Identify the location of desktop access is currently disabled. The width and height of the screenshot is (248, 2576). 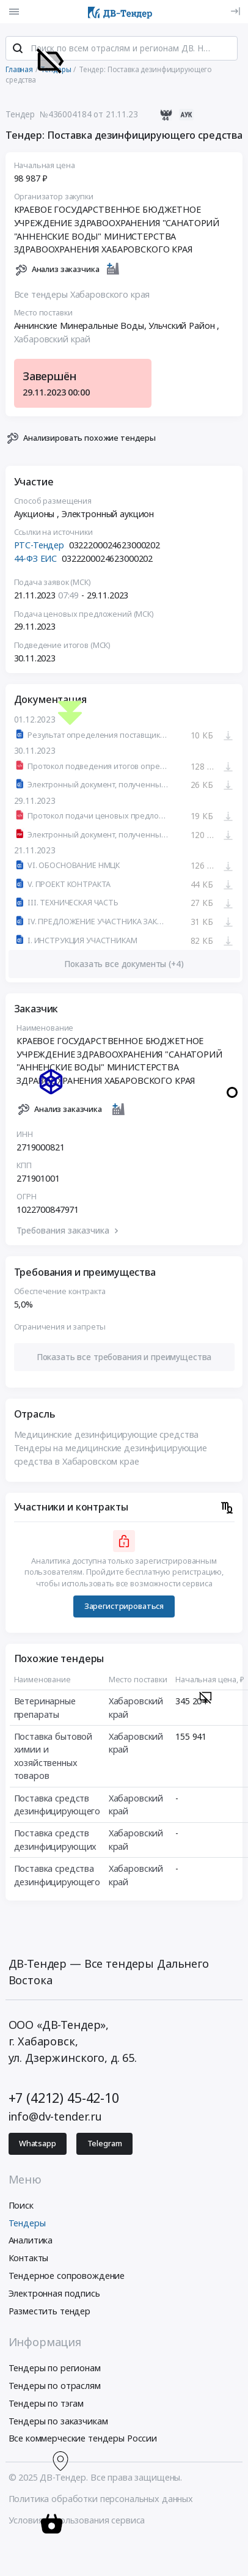
(205, 1697).